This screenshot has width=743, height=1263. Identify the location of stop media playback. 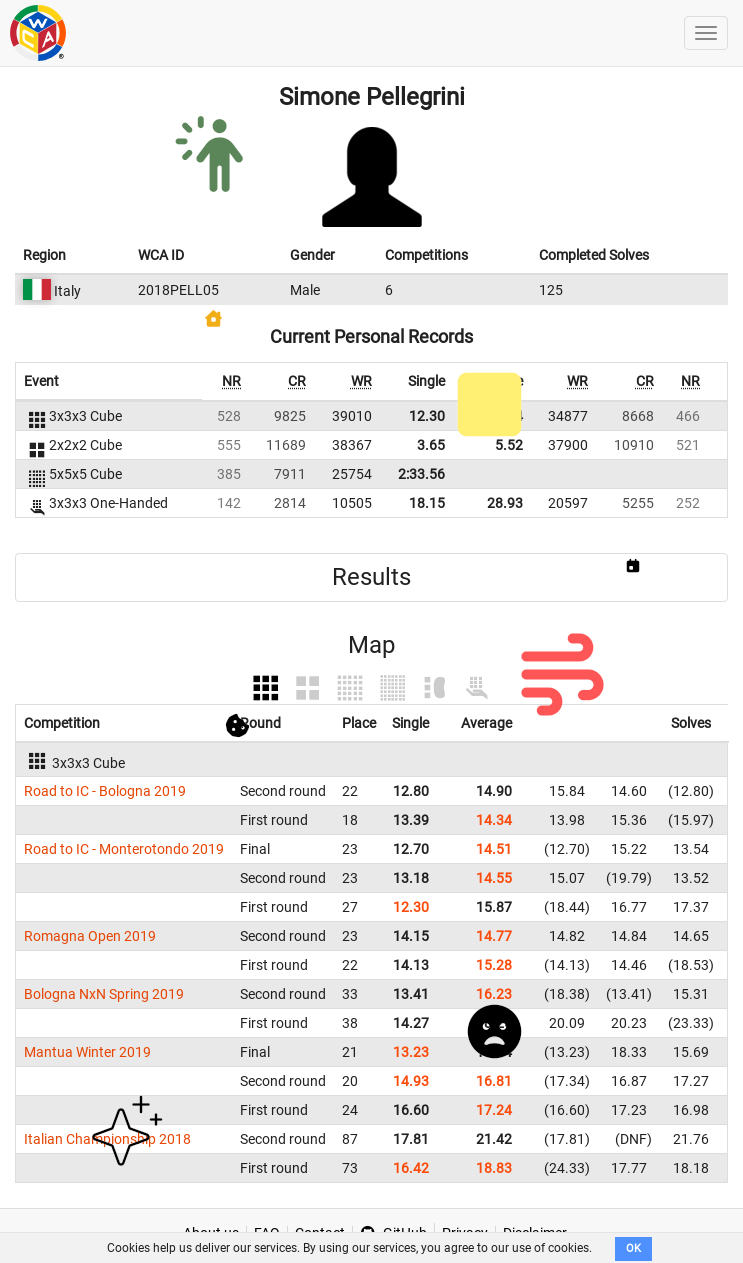
(489, 404).